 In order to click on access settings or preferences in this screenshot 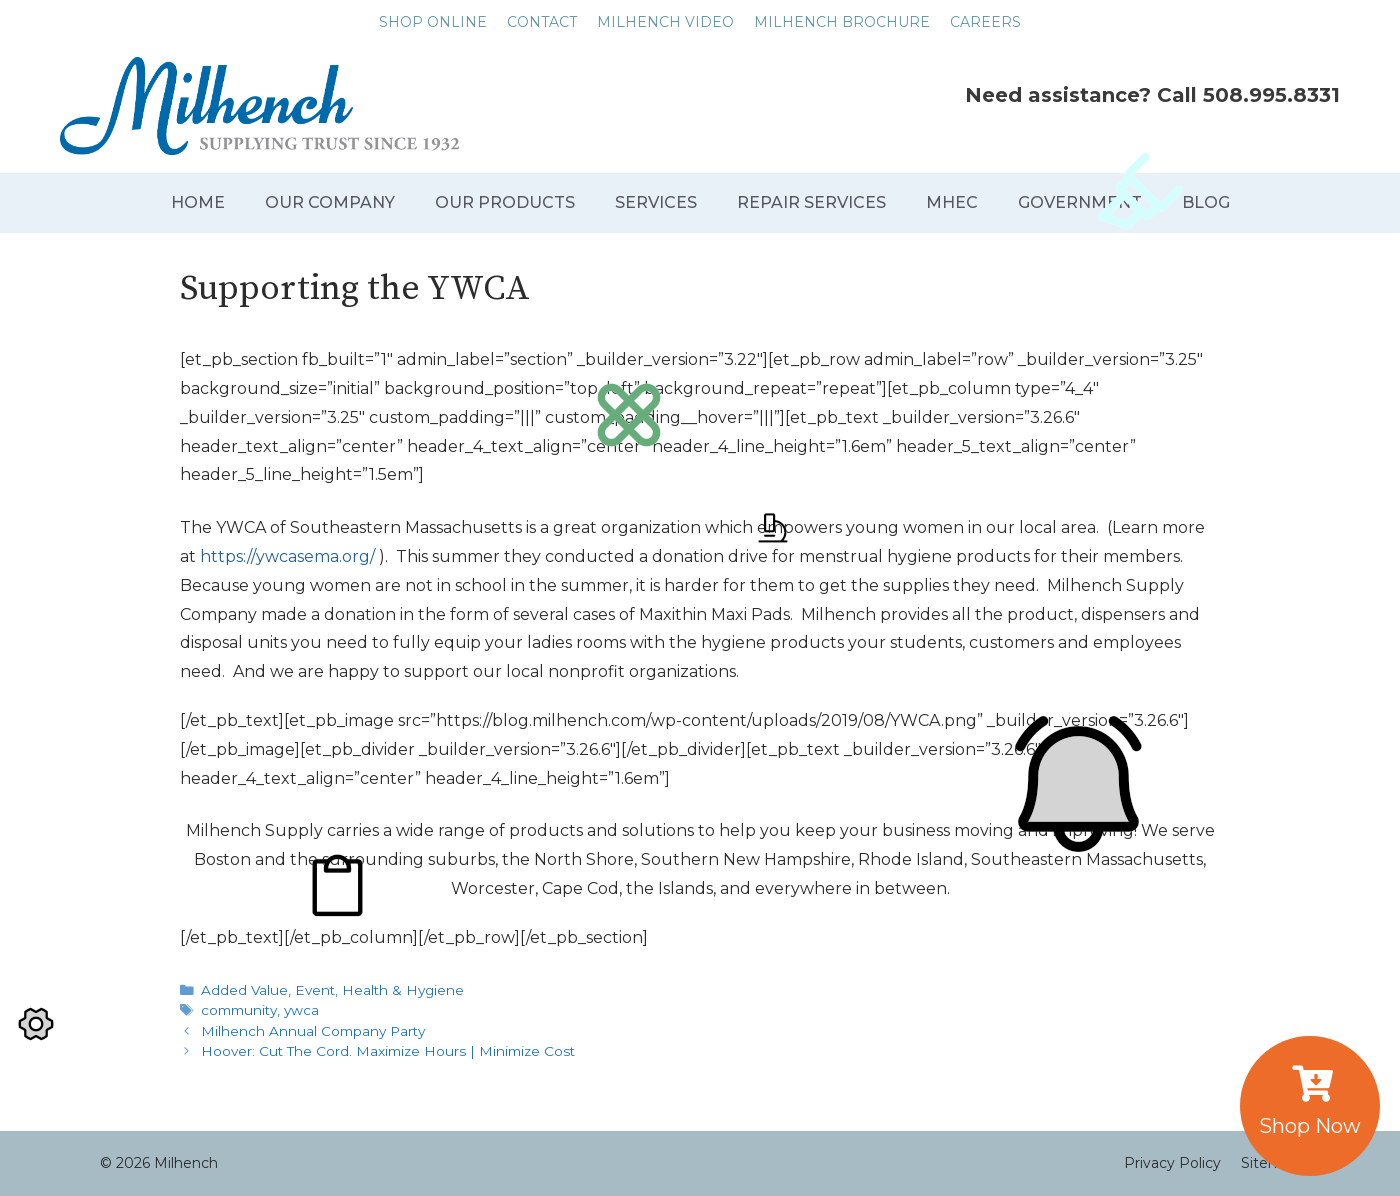, I will do `click(36, 1024)`.